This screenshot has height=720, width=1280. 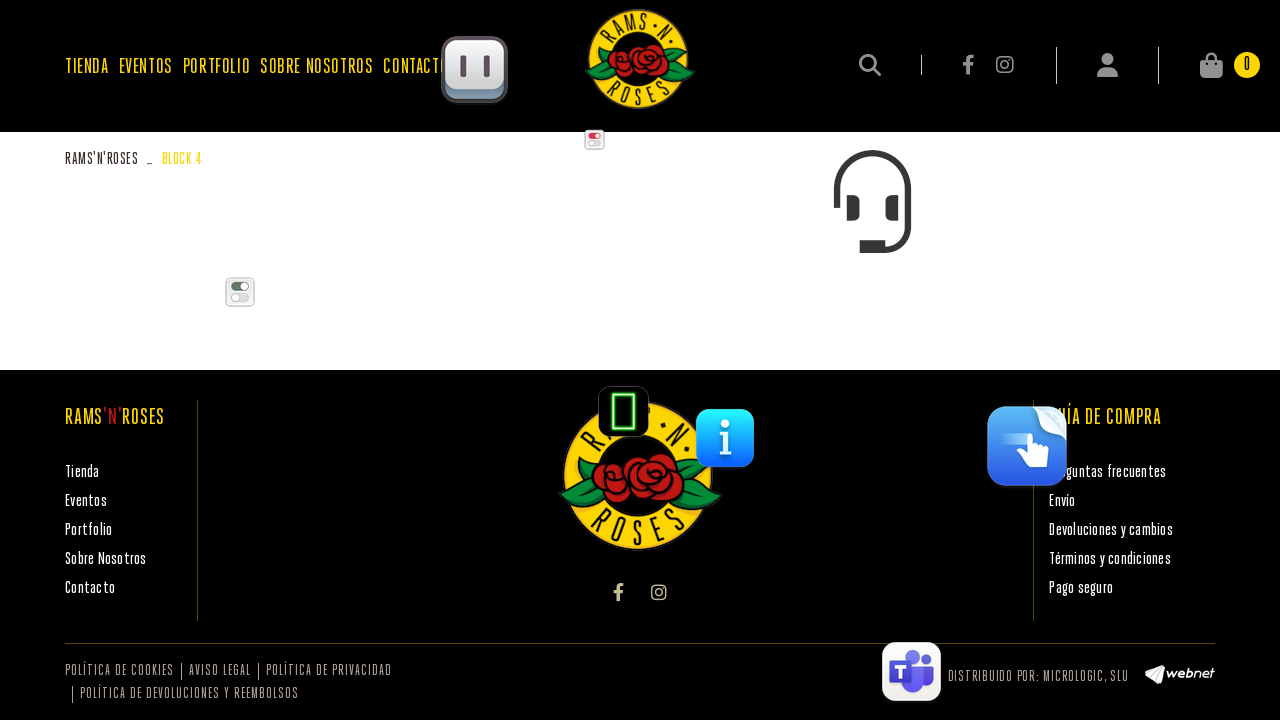 I want to click on open microsoft teams for linux, so click(x=911, y=671).